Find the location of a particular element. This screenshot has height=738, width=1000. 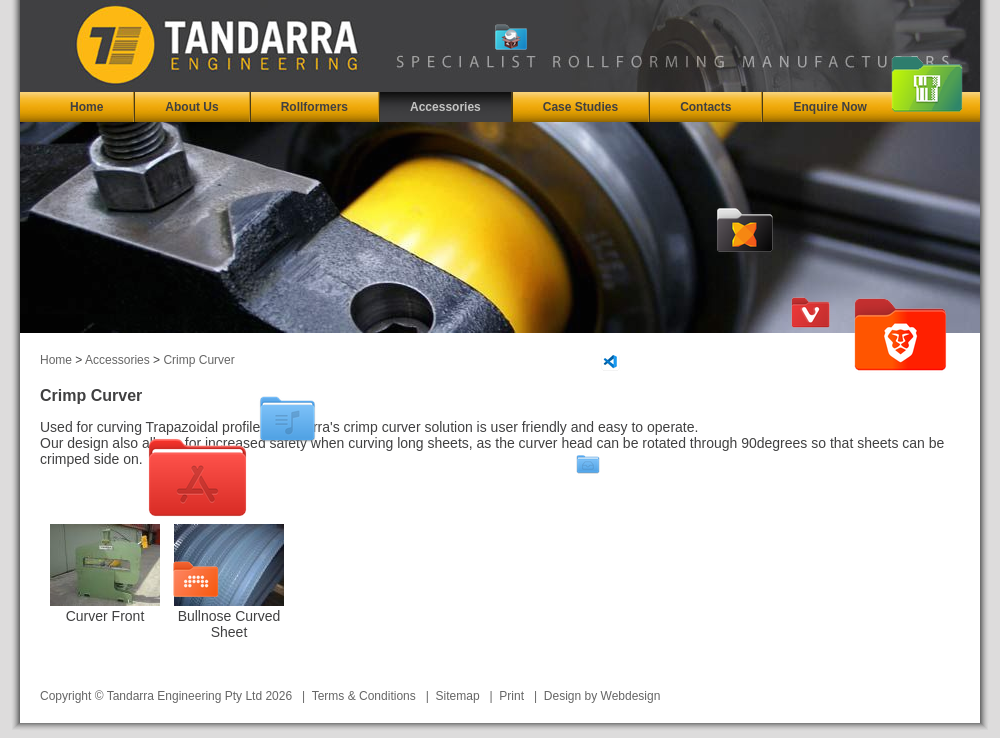

open templates folder is located at coordinates (197, 477).